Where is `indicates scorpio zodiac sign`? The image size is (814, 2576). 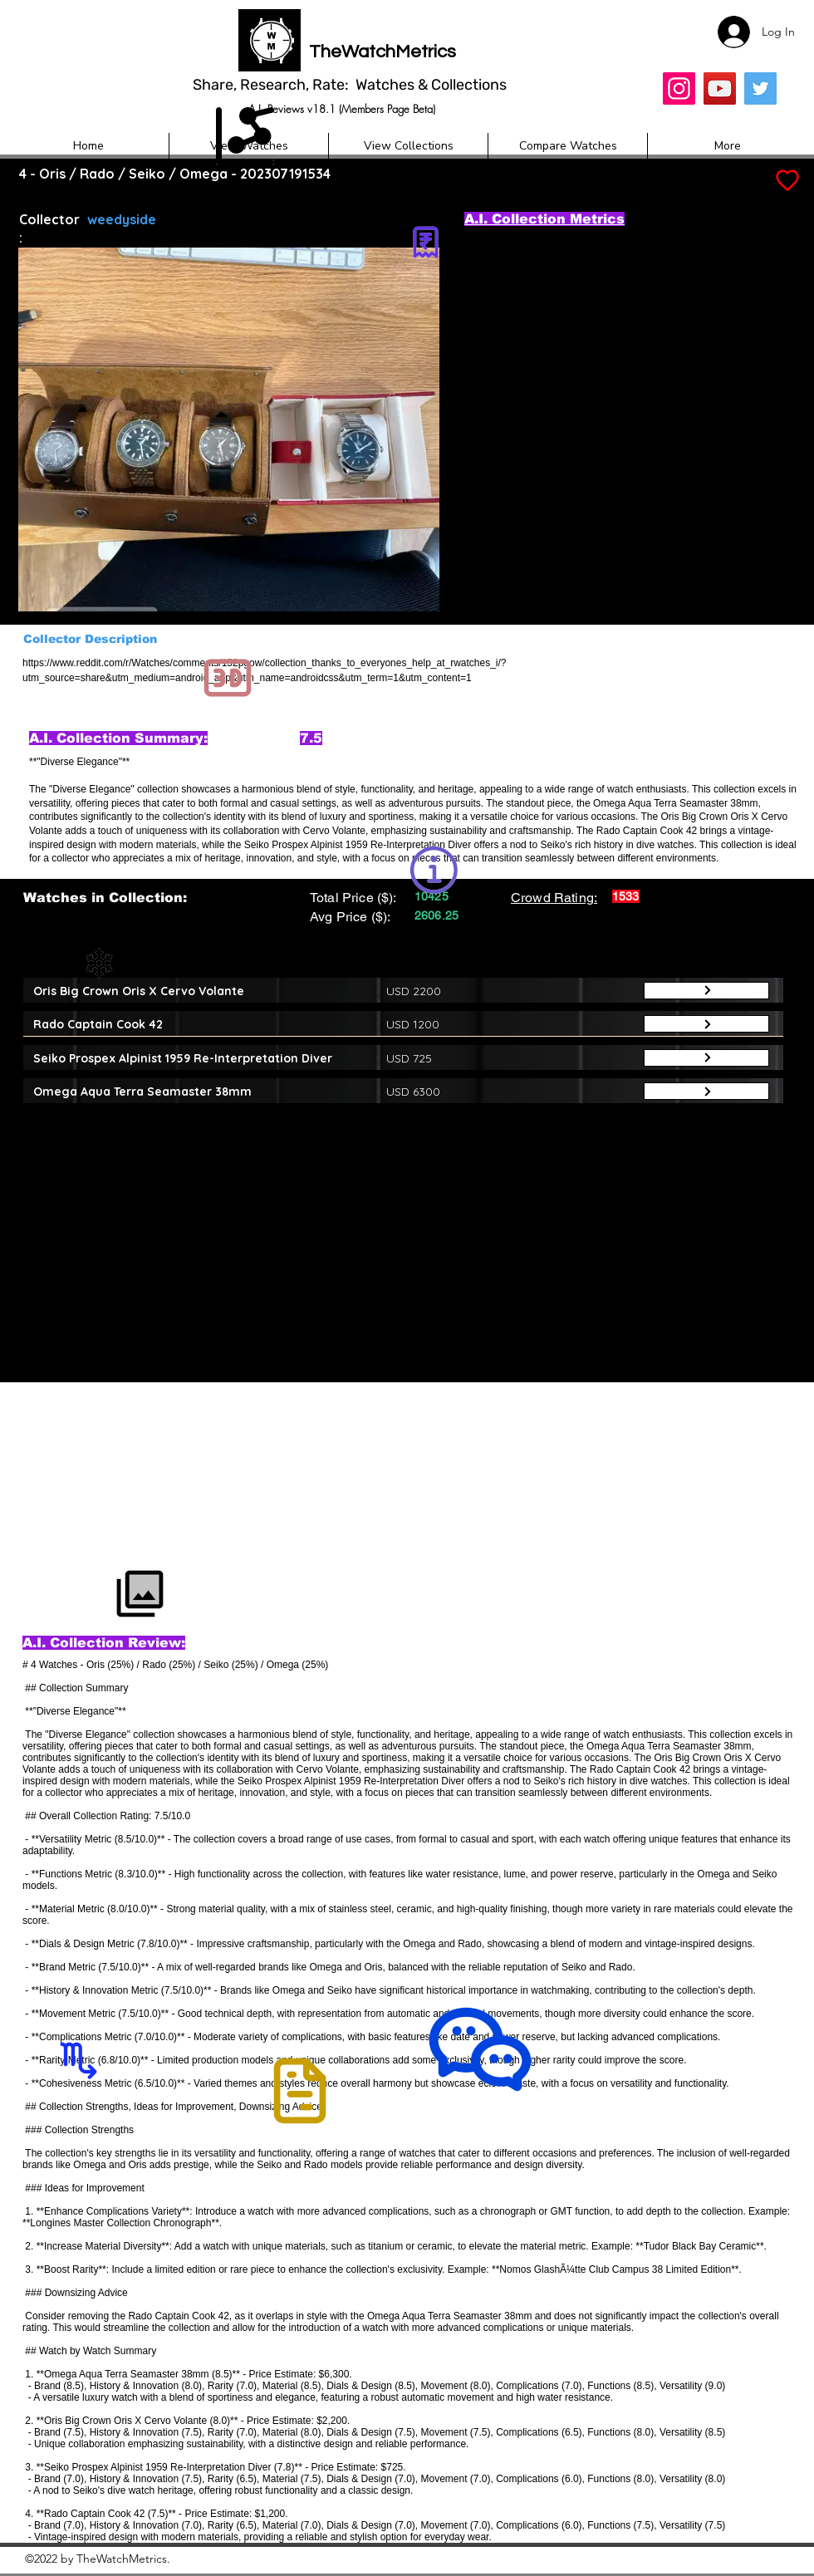
indicates scorpio zodiac sign is located at coordinates (78, 2058).